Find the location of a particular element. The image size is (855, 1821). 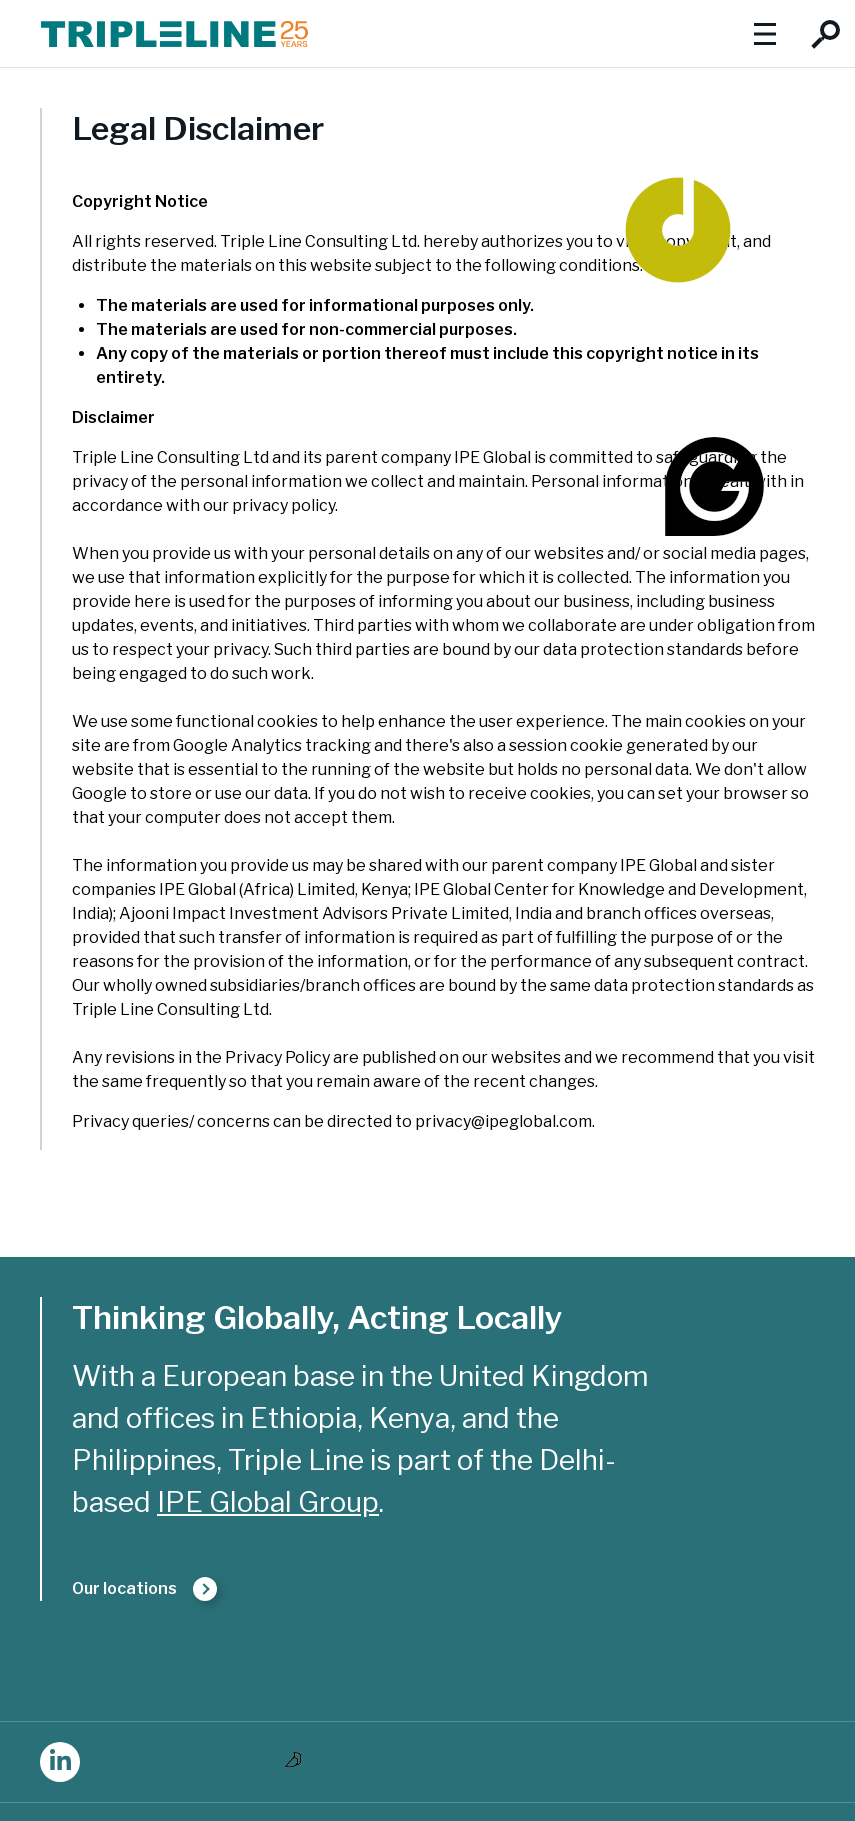

play or access music library is located at coordinates (678, 230).